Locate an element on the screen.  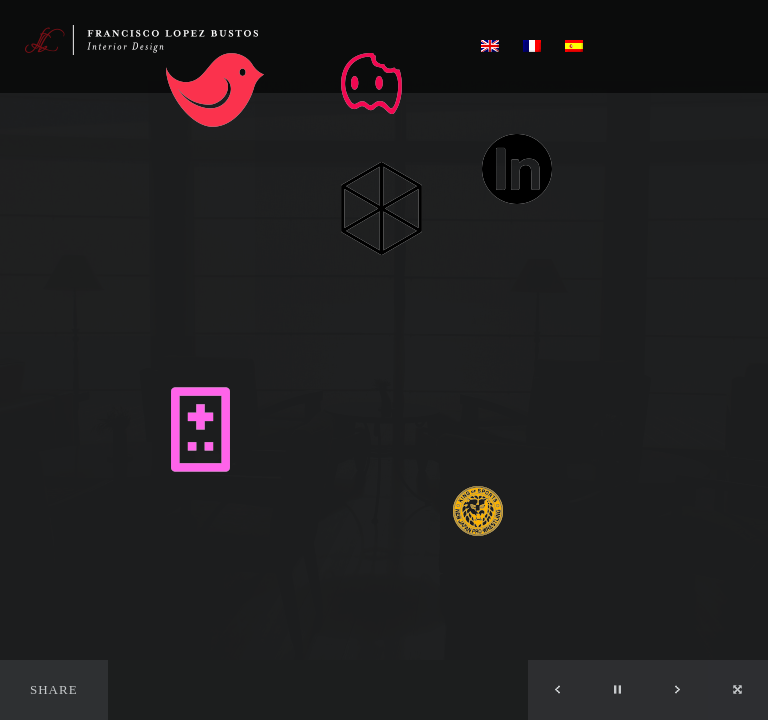
open Douban Read app is located at coordinates (215, 90).